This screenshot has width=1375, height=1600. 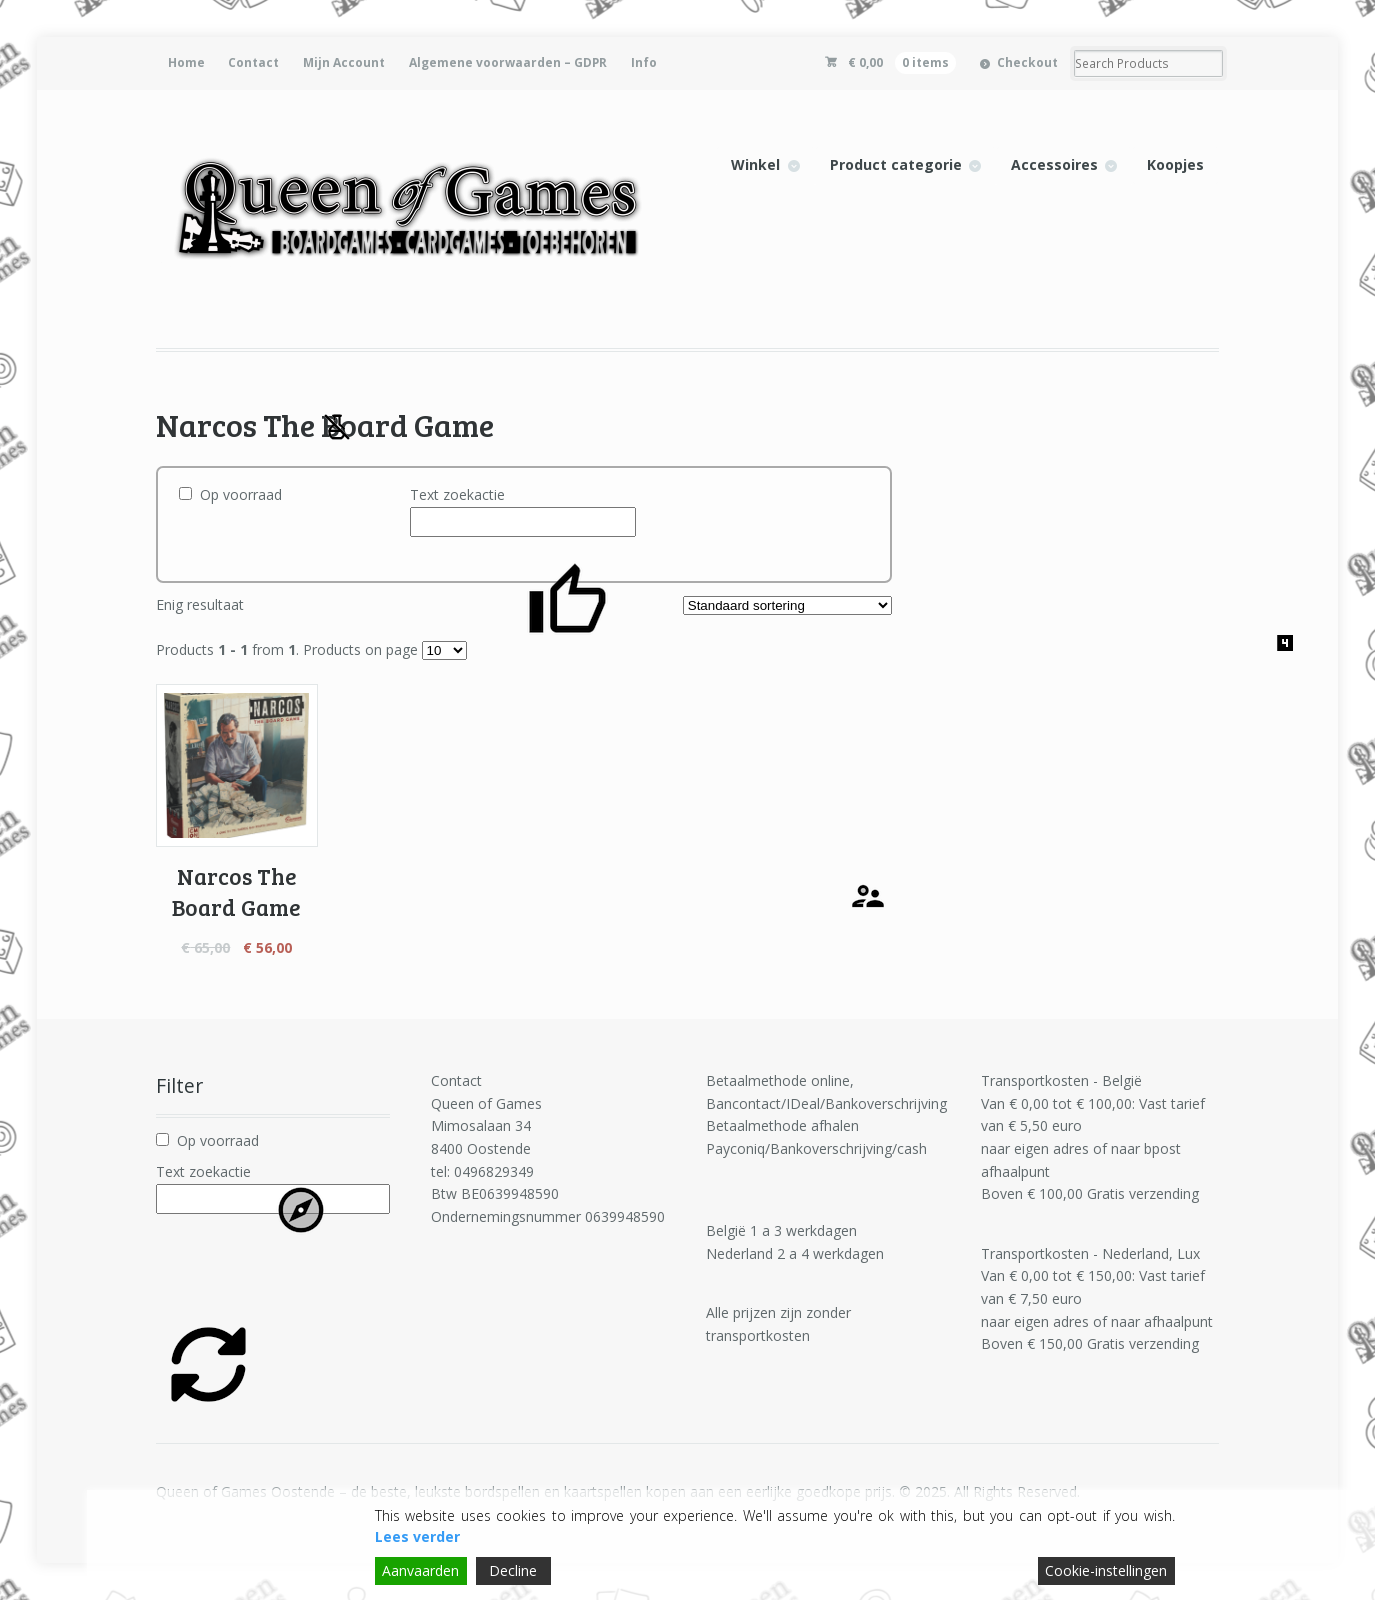 What do you see at coordinates (868, 896) in the screenshot?
I see `view team members or user accounts` at bounding box center [868, 896].